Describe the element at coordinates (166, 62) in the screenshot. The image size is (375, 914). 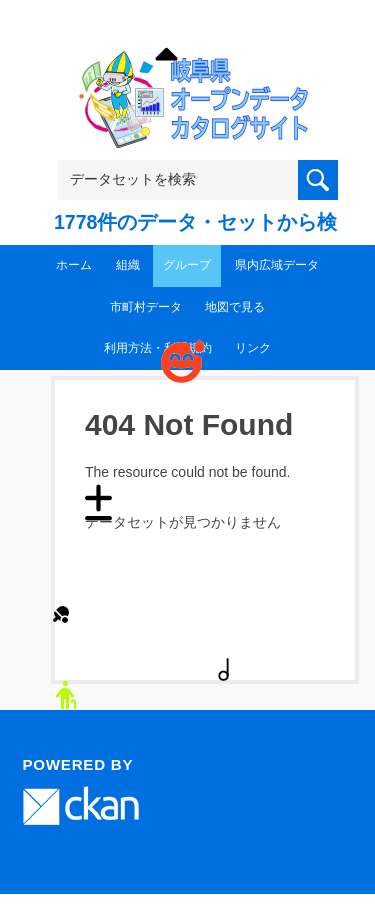
I see `sort items in ascending order` at that location.